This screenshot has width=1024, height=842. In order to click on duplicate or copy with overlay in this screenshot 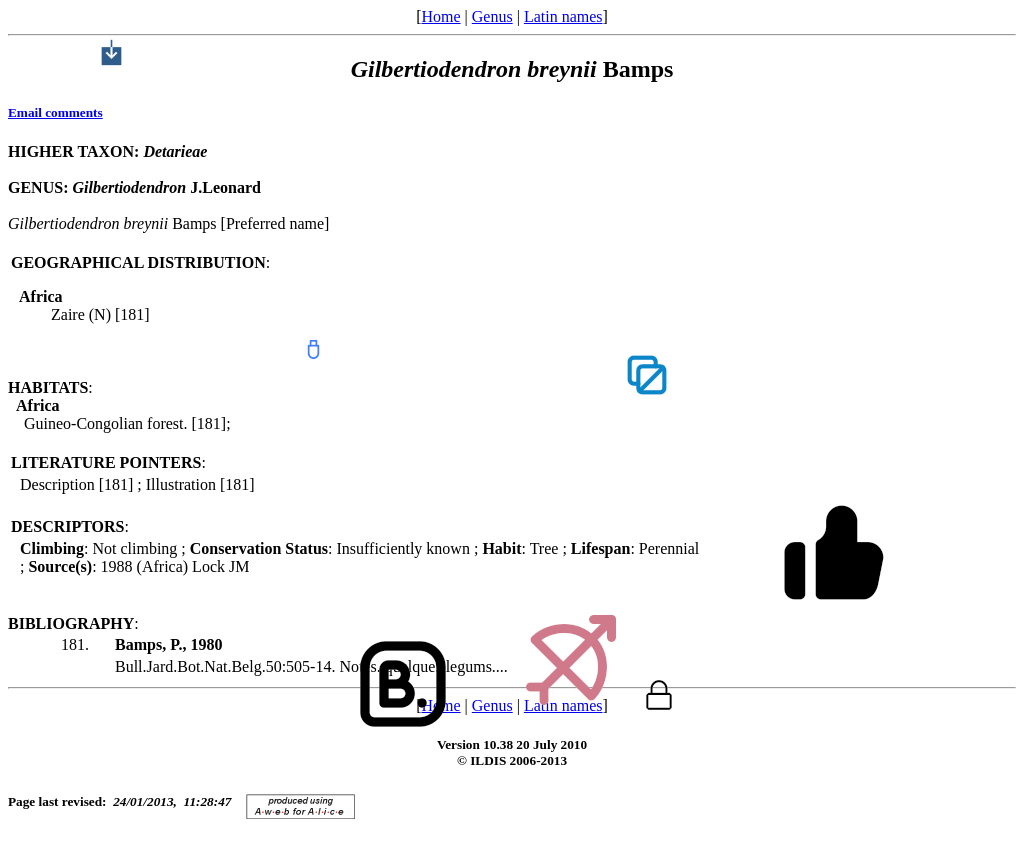, I will do `click(647, 375)`.